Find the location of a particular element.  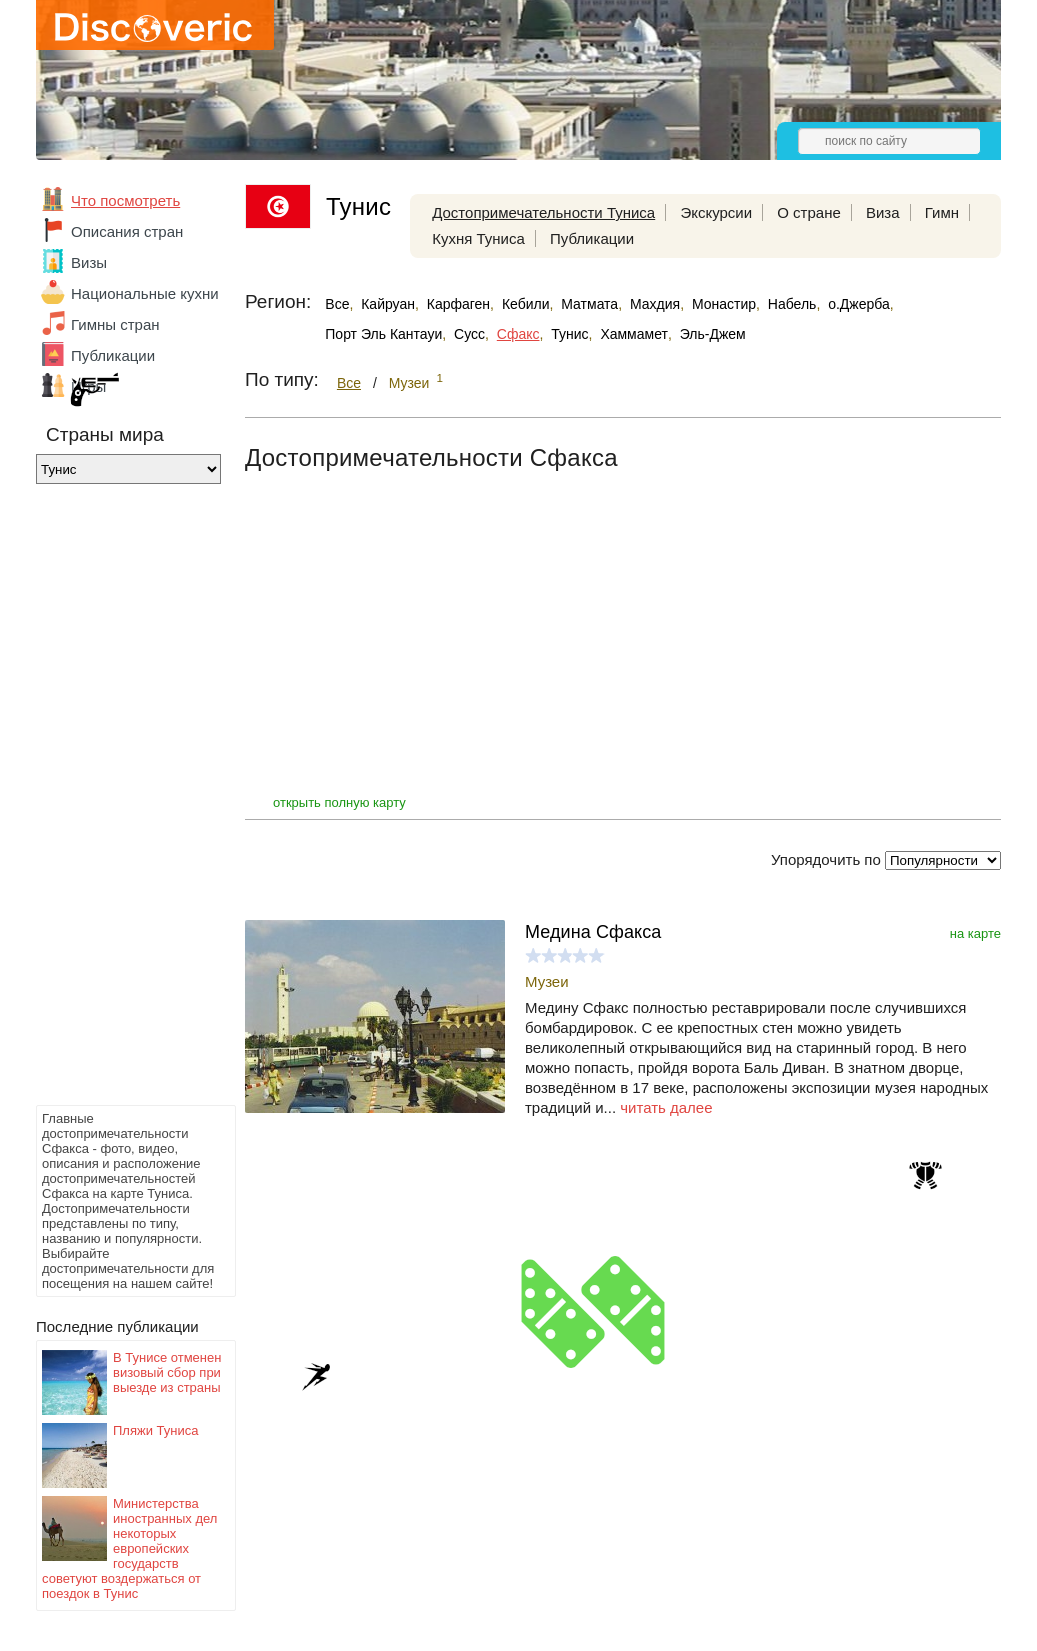

activate sprint or run mode is located at coordinates (316, 1377).